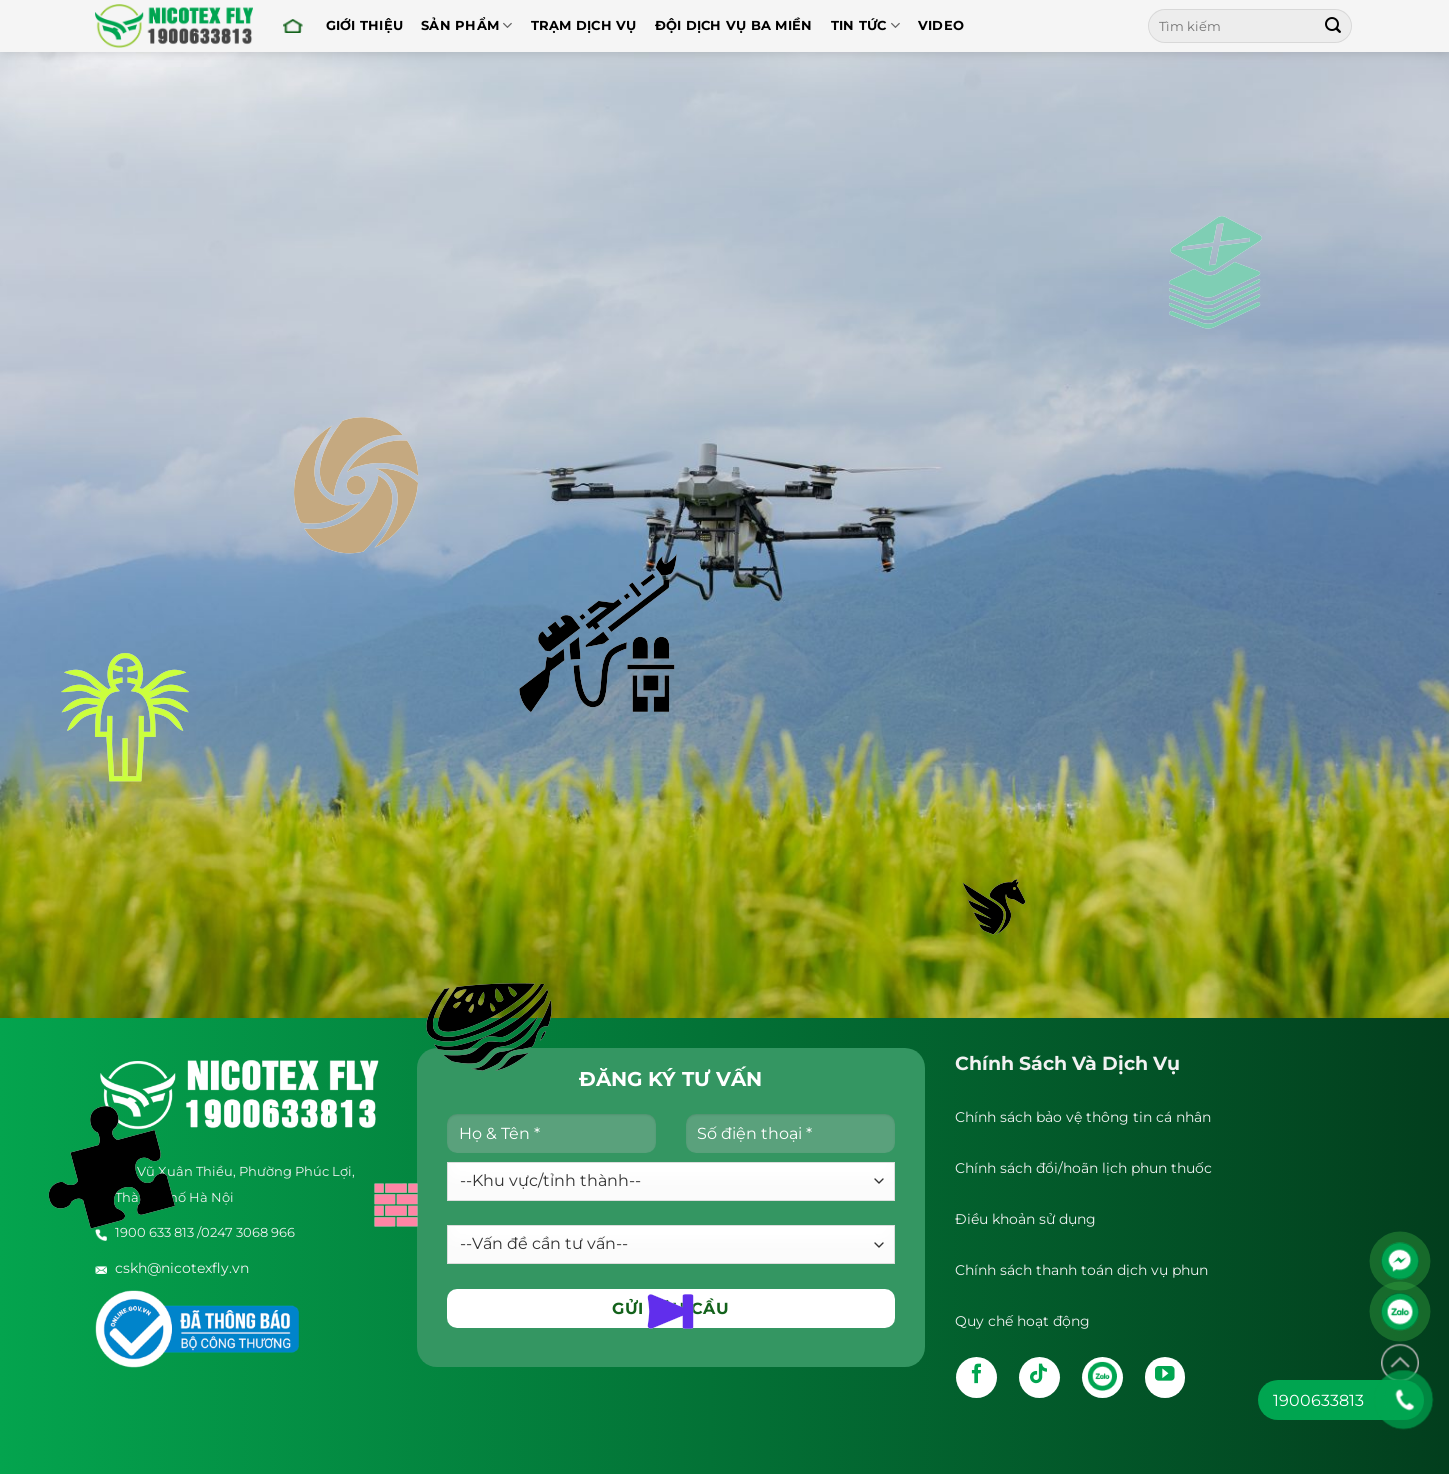 The height and width of the screenshot is (1474, 1449). Describe the element at coordinates (670, 1311) in the screenshot. I see `skip to next track or media` at that location.